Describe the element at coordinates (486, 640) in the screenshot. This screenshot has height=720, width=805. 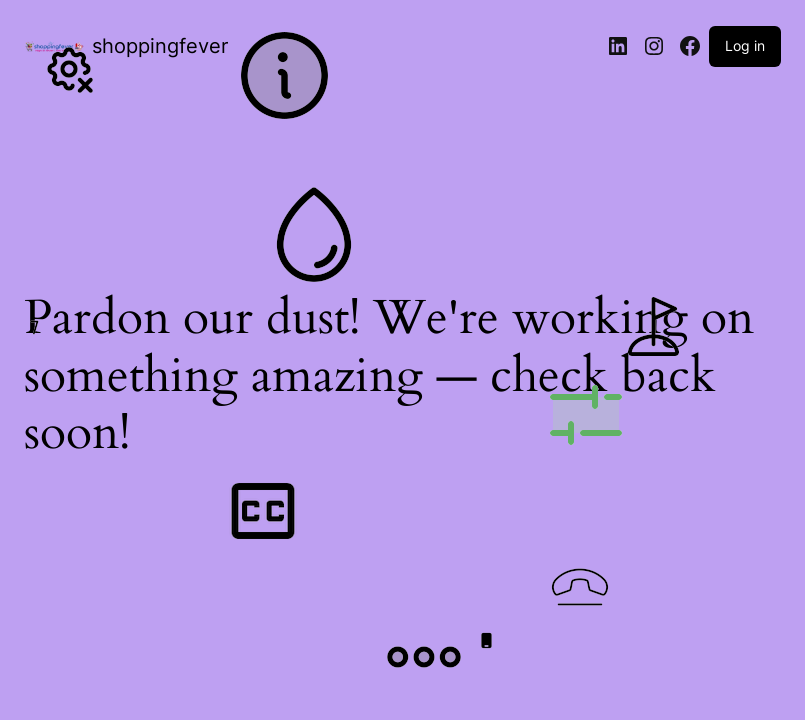
I see `call or text from mobile device` at that location.